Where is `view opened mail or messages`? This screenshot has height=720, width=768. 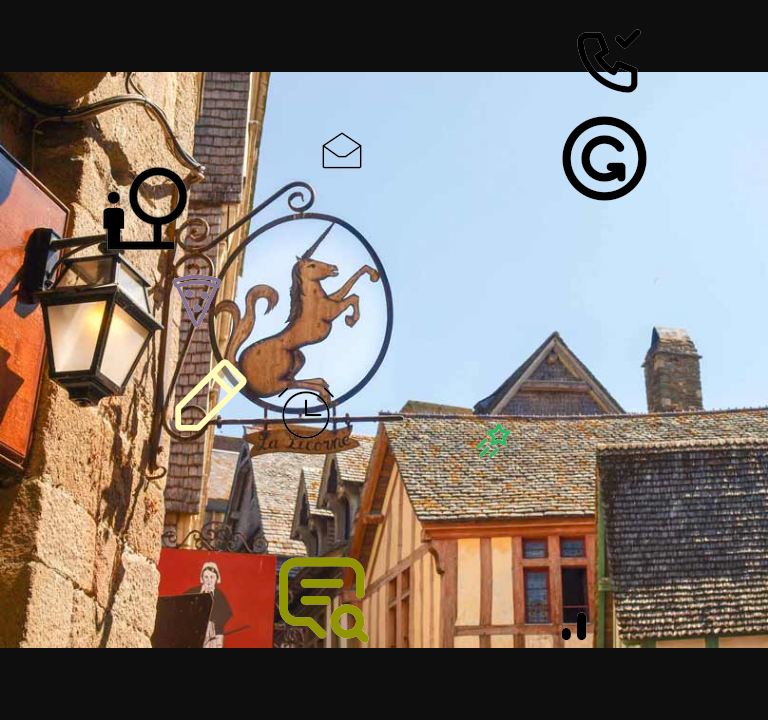 view opened mail or messages is located at coordinates (342, 152).